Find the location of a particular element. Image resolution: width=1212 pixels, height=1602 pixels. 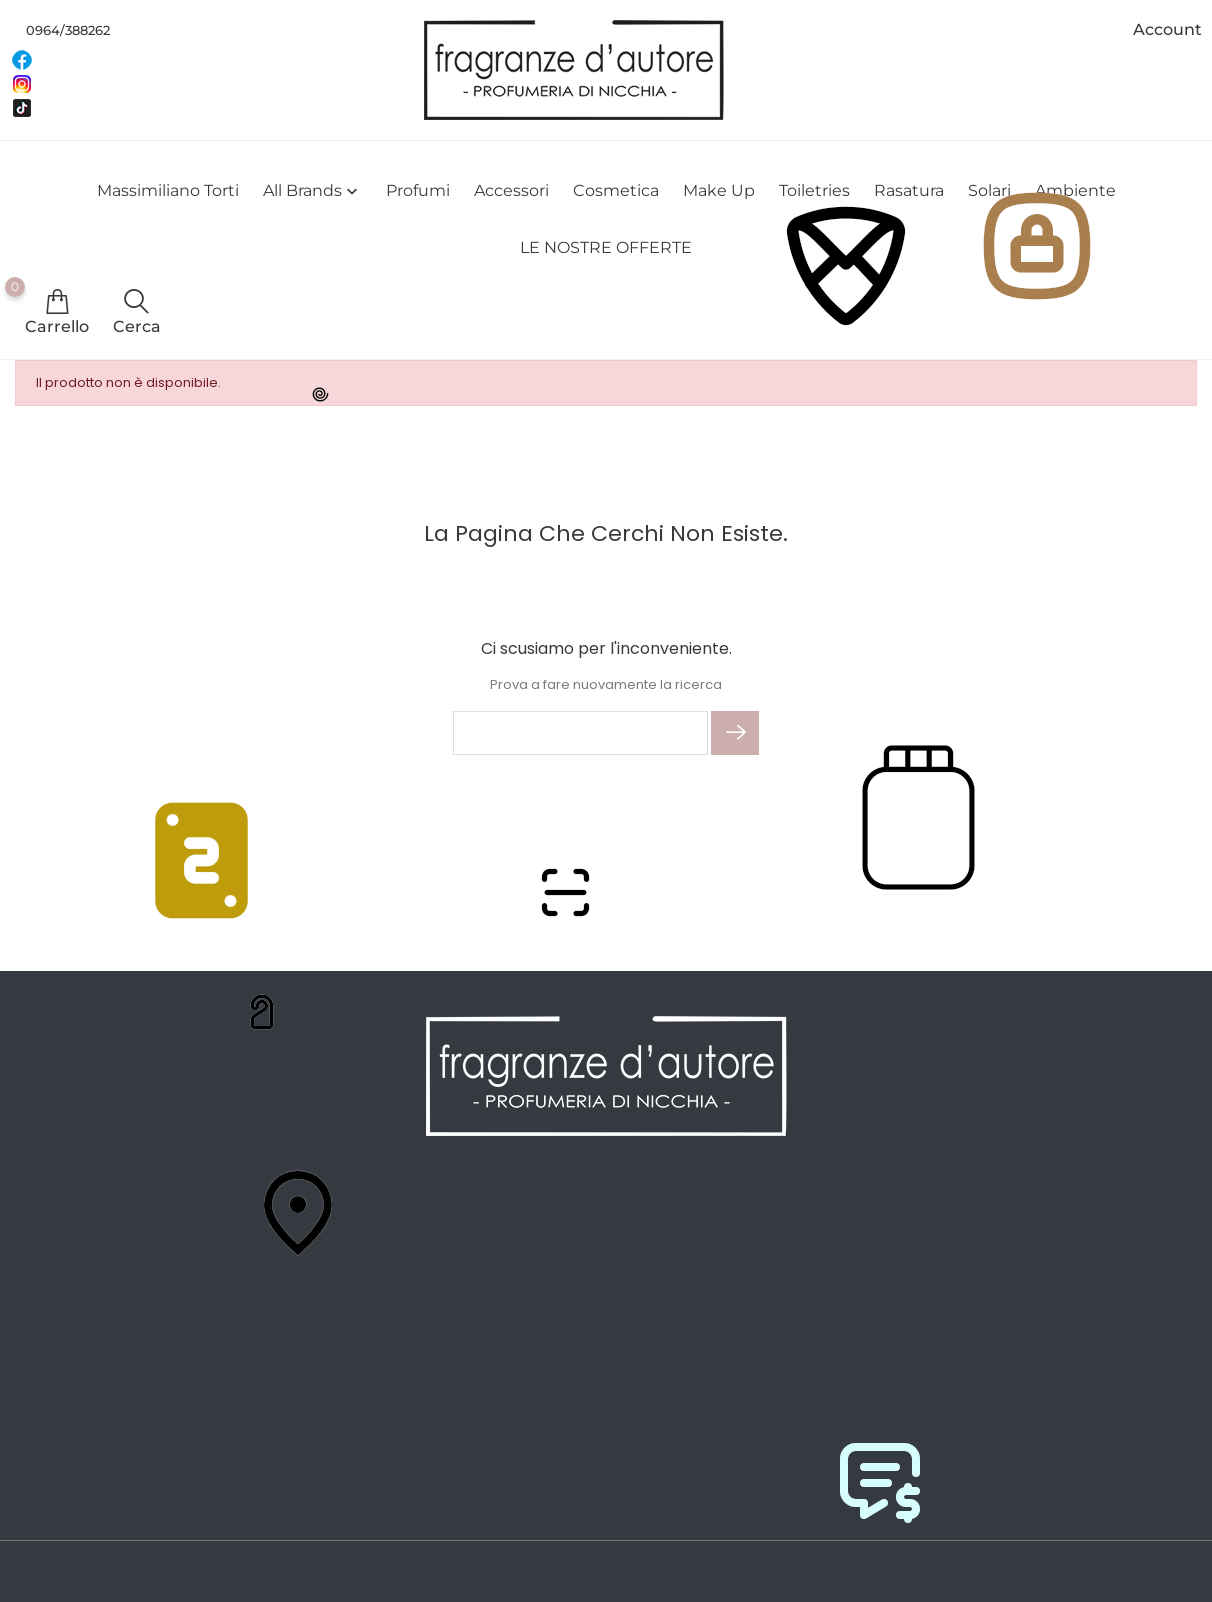

store or organize items in a container is located at coordinates (918, 817).